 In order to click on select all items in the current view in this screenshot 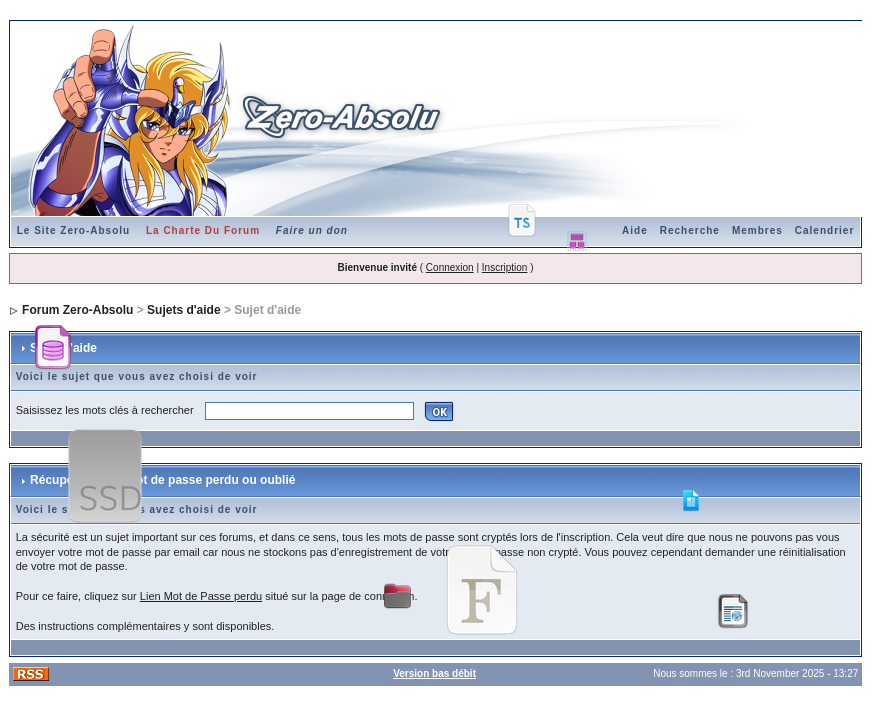, I will do `click(577, 241)`.